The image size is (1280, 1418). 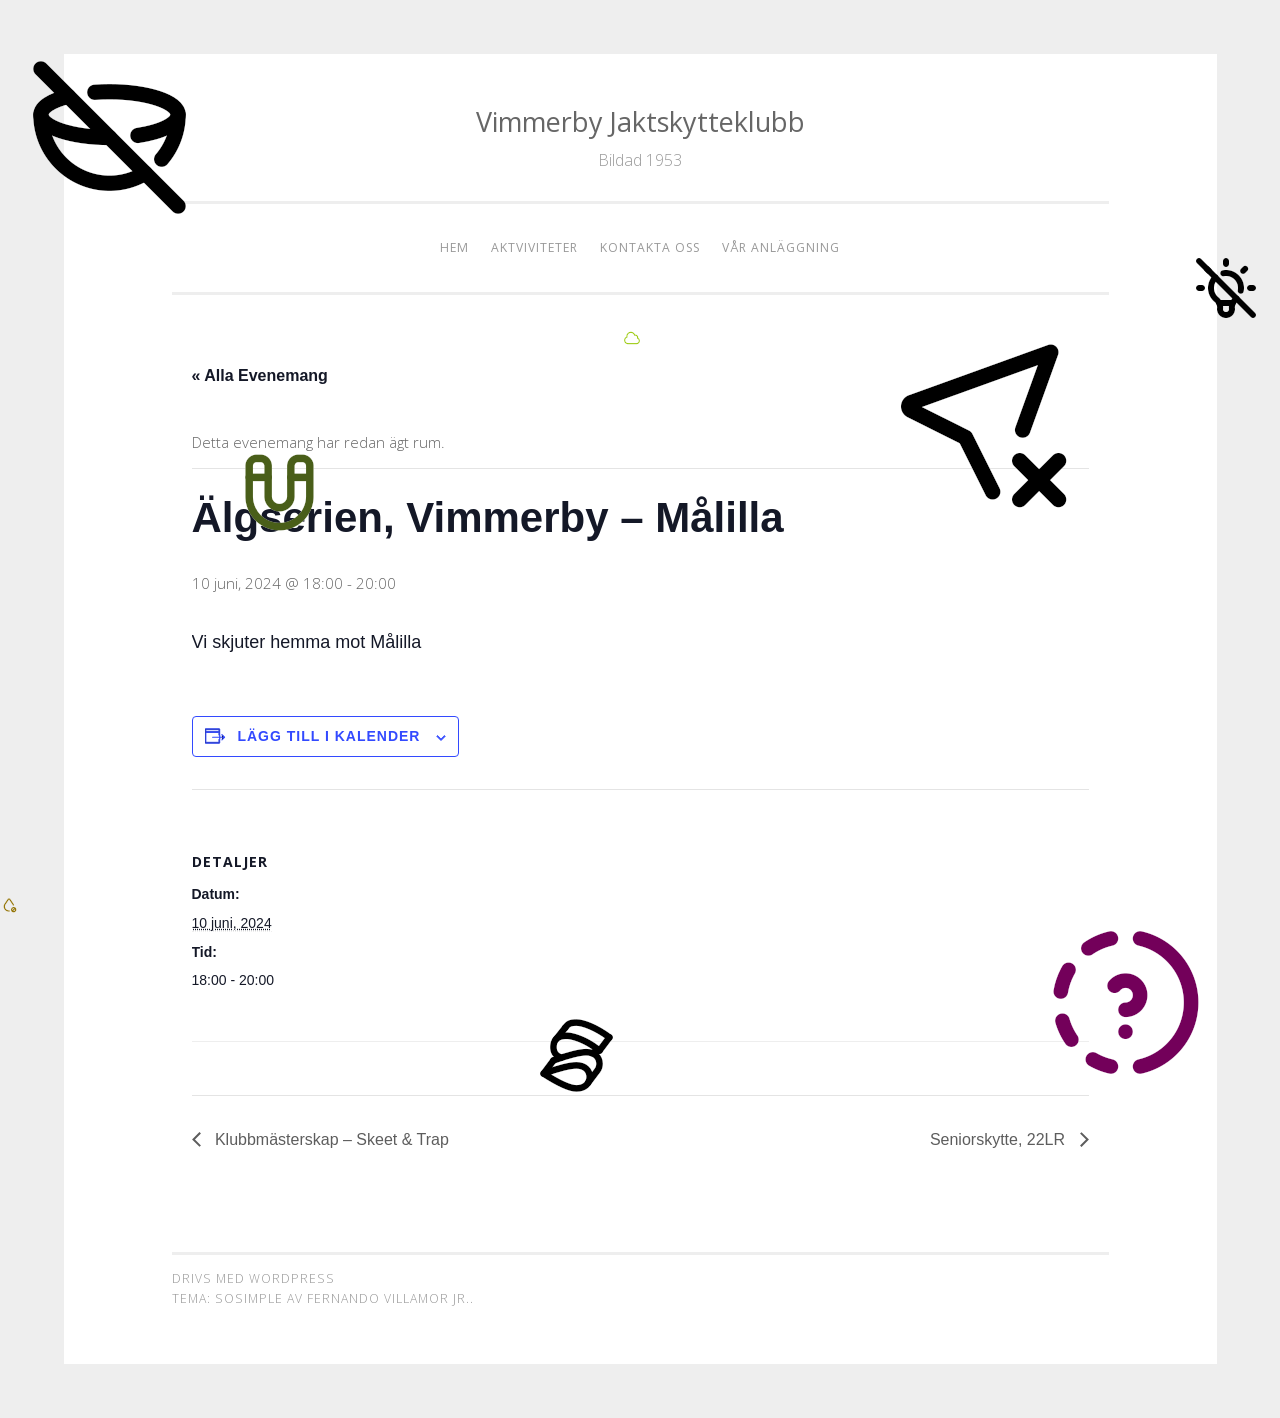 What do you see at coordinates (981, 422) in the screenshot?
I see `disable location sharing` at bounding box center [981, 422].